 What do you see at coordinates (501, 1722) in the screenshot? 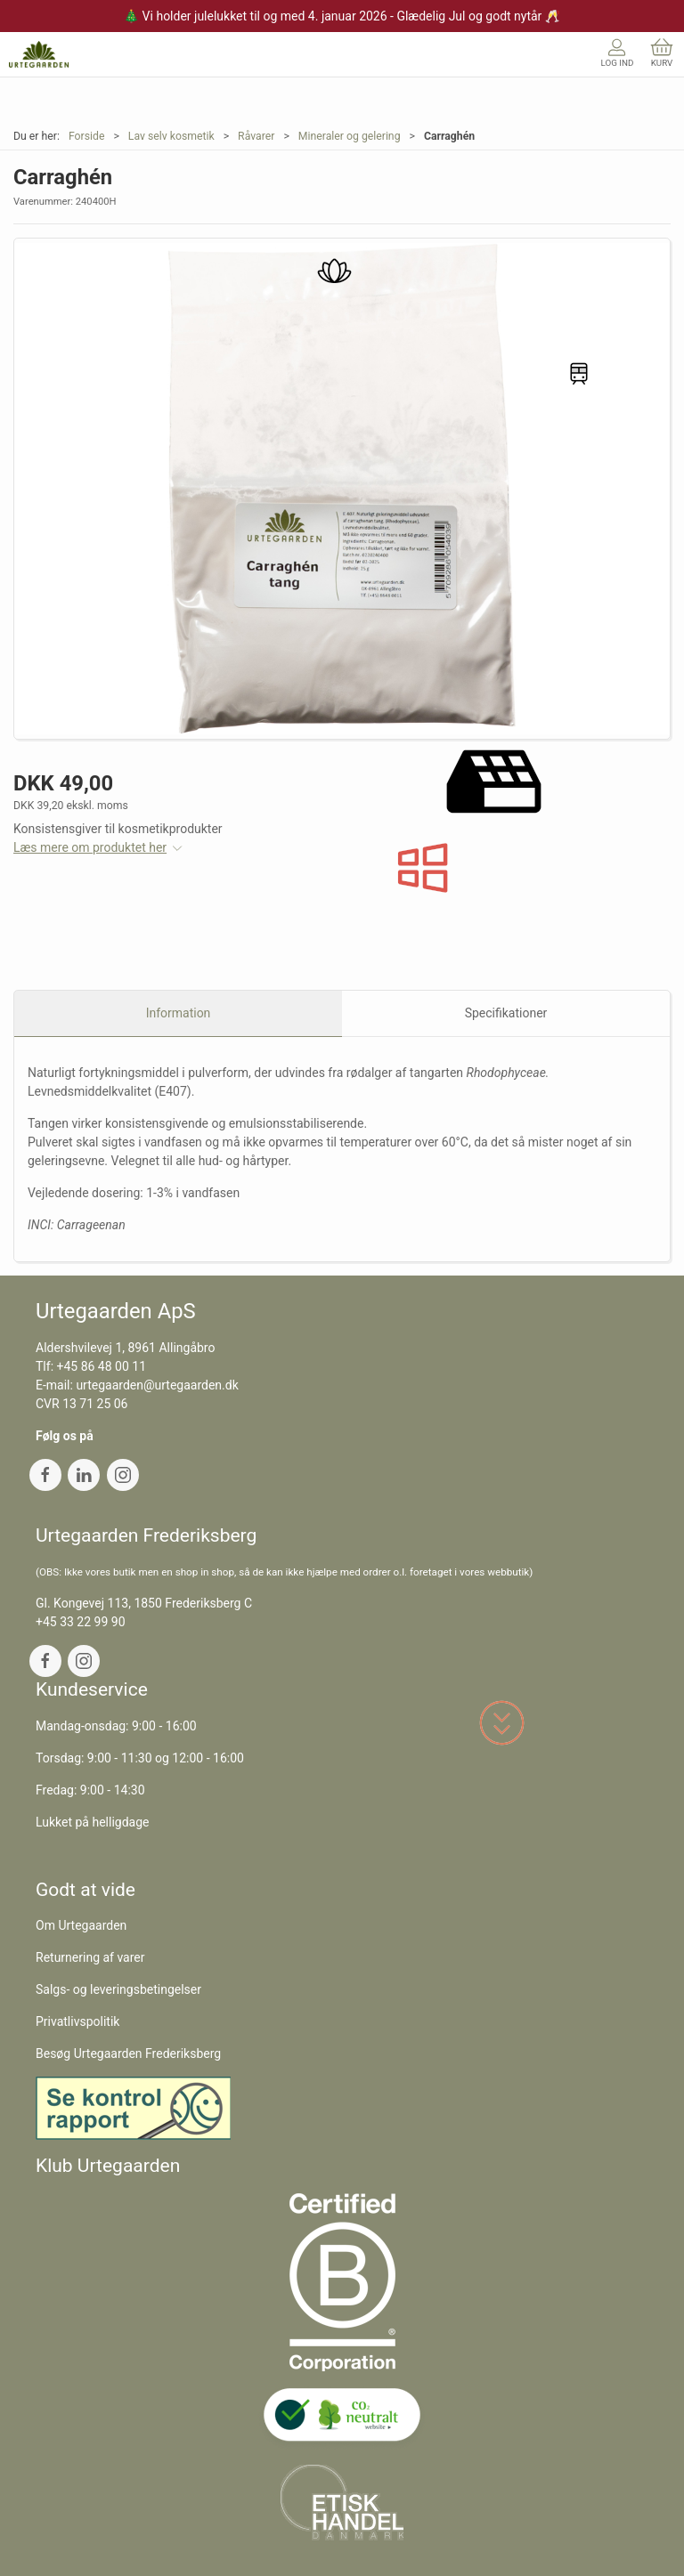
I see `expand all content below` at bounding box center [501, 1722].